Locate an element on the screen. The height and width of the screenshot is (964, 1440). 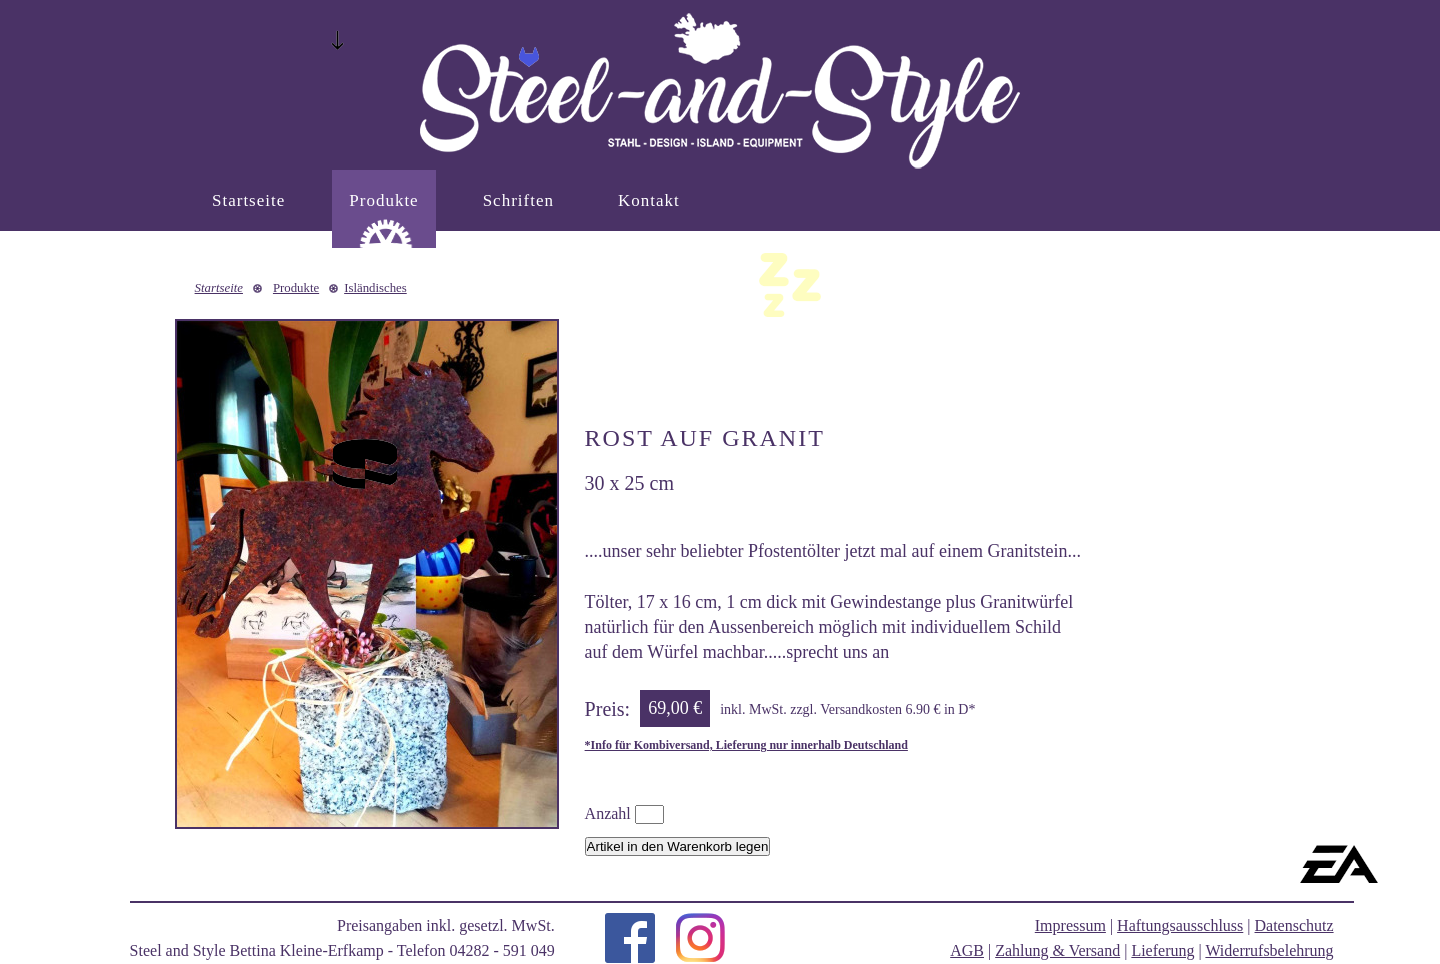
scroll down for more content is located at coordinates (337, 40).